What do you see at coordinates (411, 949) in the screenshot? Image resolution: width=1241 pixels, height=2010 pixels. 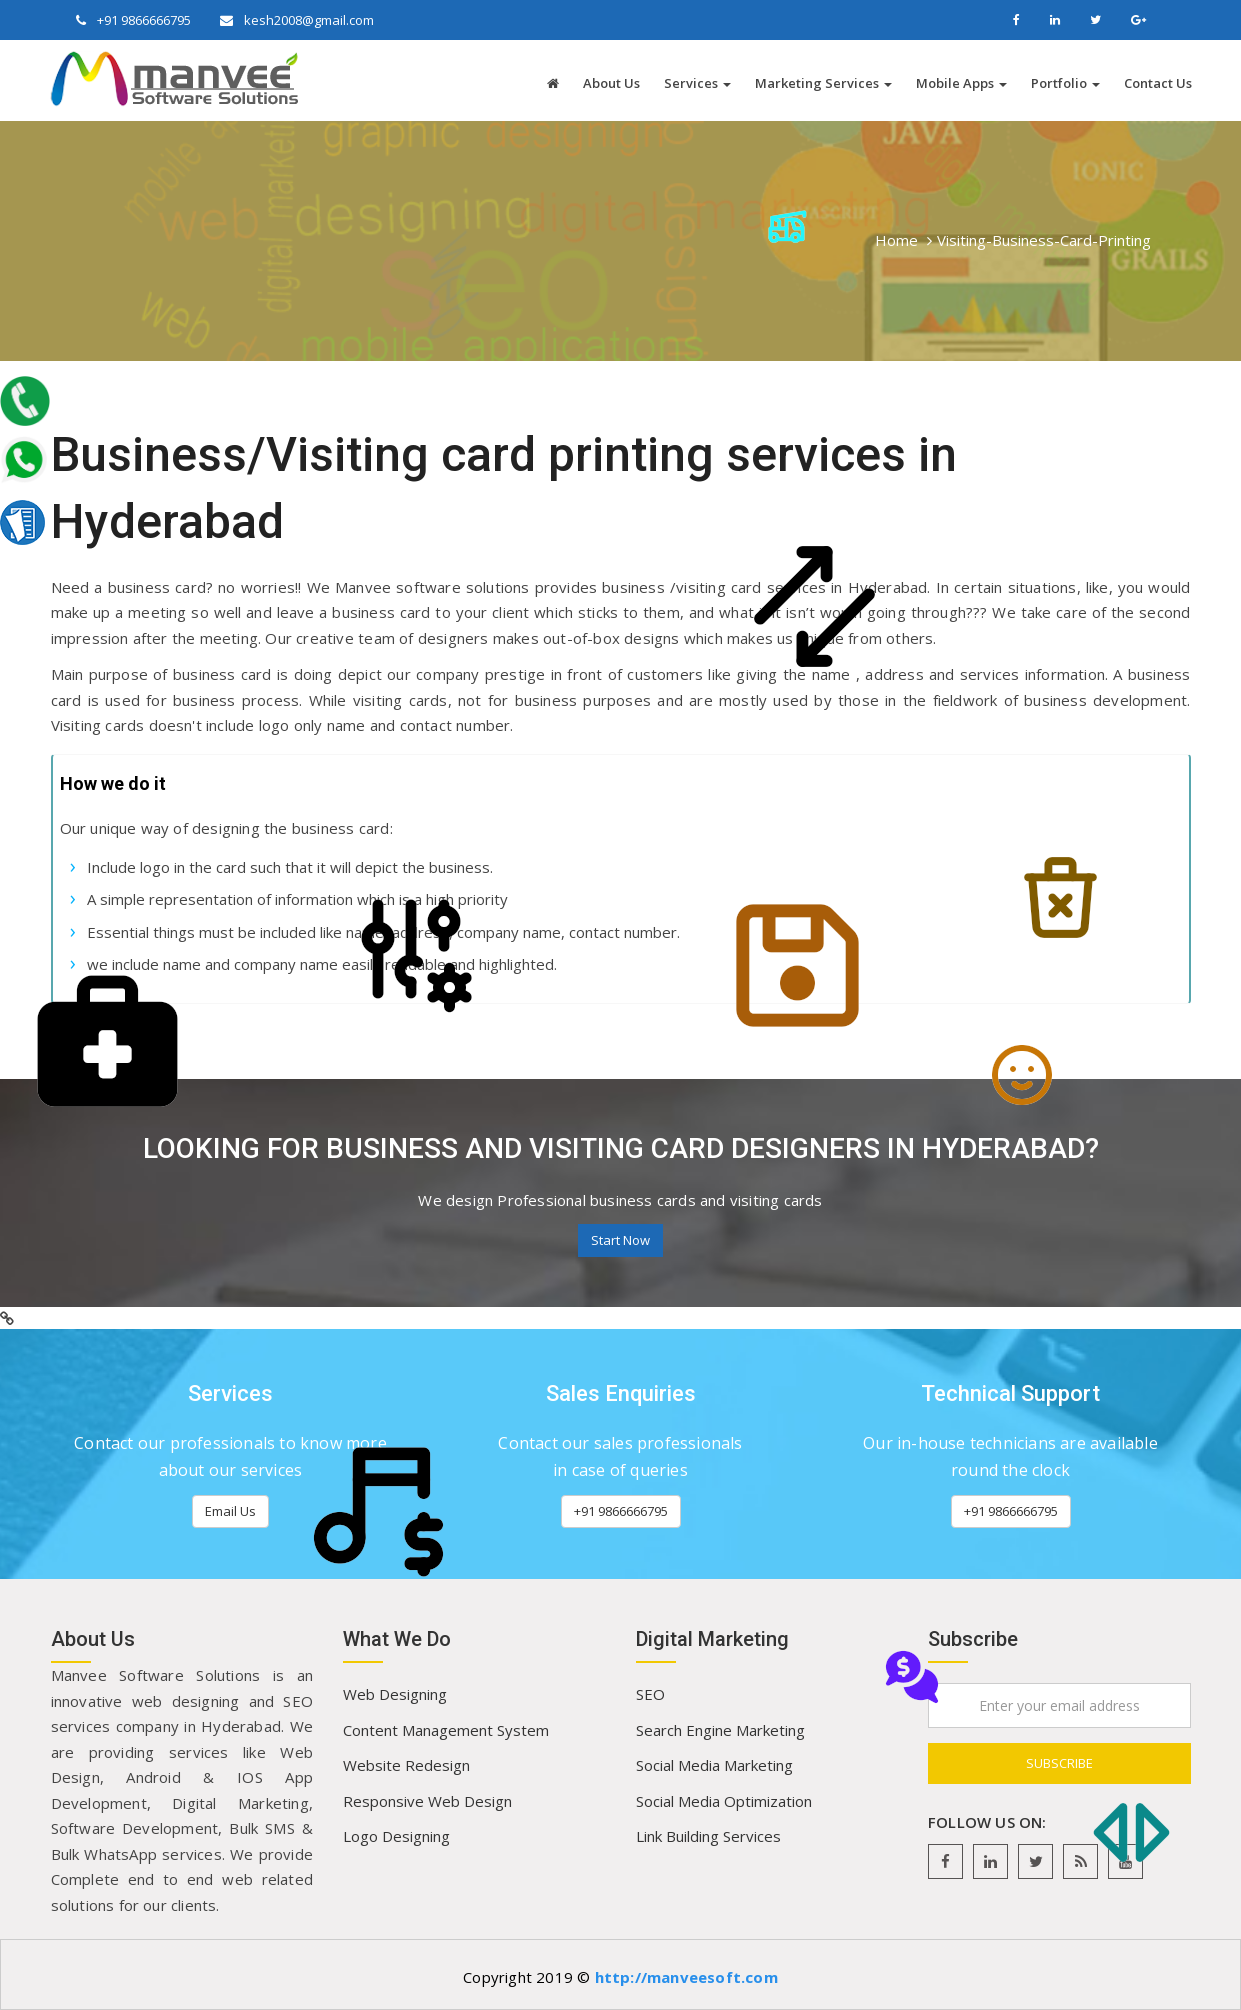 I see `access advanced settings or configuration options` at bounding box center [411, 949].